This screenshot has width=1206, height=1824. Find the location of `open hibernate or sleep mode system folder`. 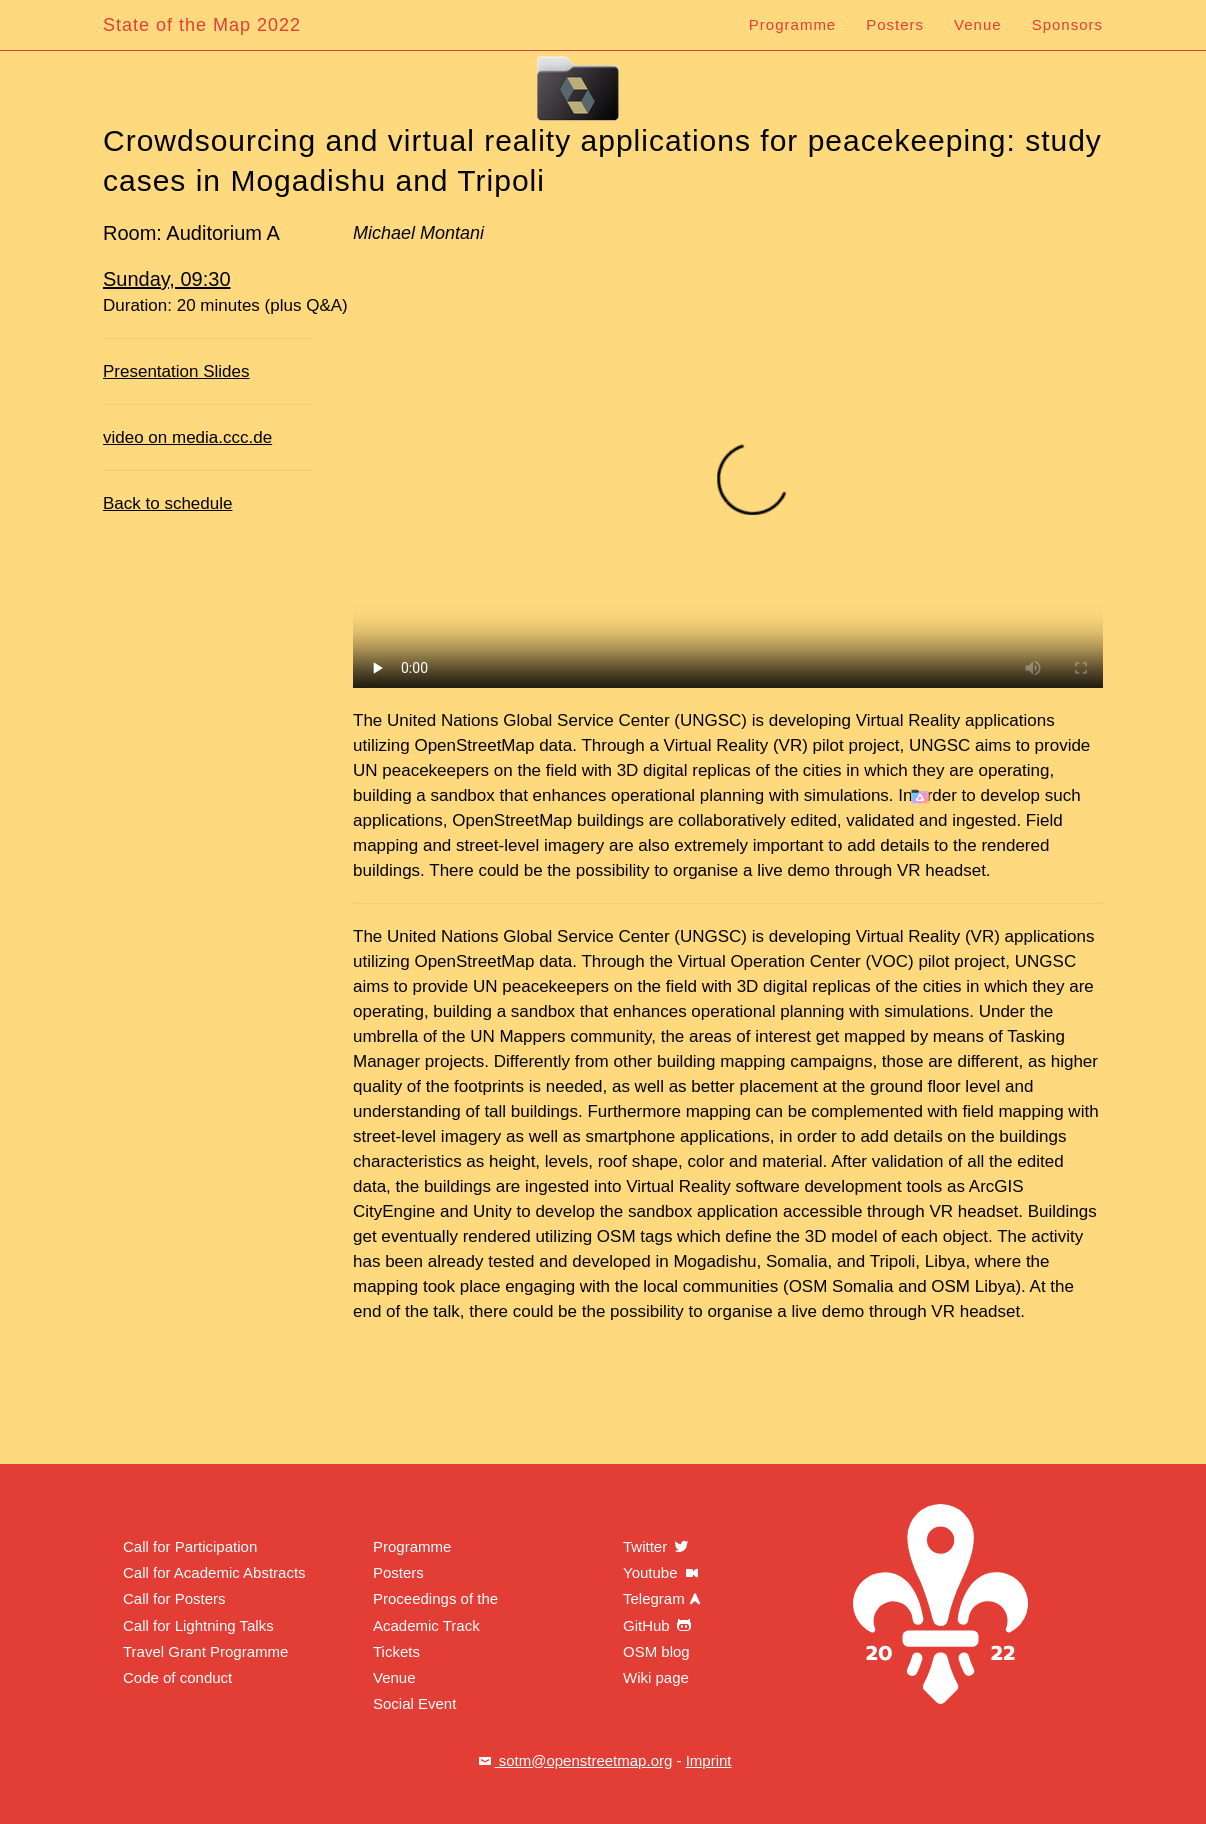

open hibernate or sleep mode system folder is located at coordinates (577, 90).